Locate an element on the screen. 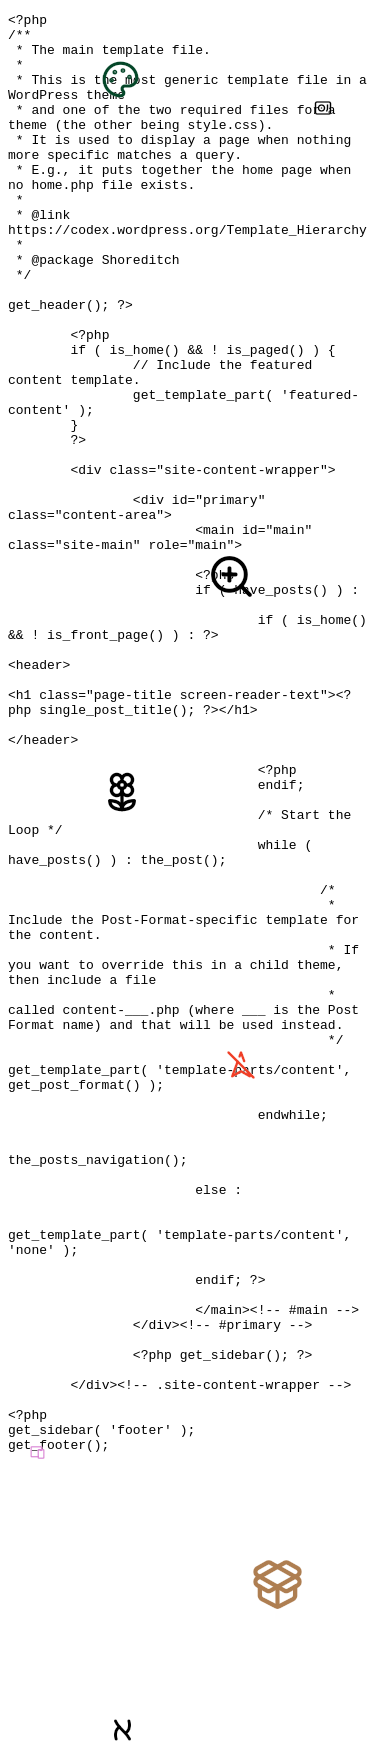 Image resolution: width=375 pixels, height=1754 pixels. manage connected devices is located at coordinates (37, 1452).